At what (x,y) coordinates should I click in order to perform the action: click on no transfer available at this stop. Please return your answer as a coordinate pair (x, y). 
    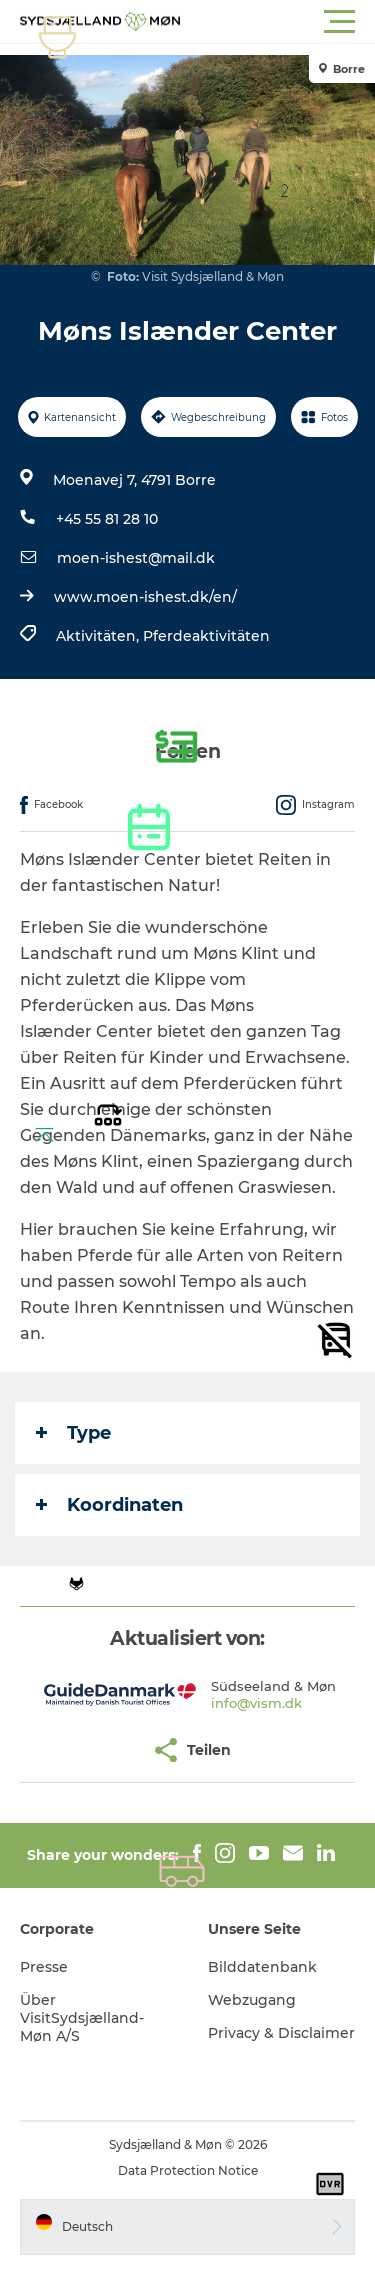
    Looking at the image, I should click on (336, 1340).